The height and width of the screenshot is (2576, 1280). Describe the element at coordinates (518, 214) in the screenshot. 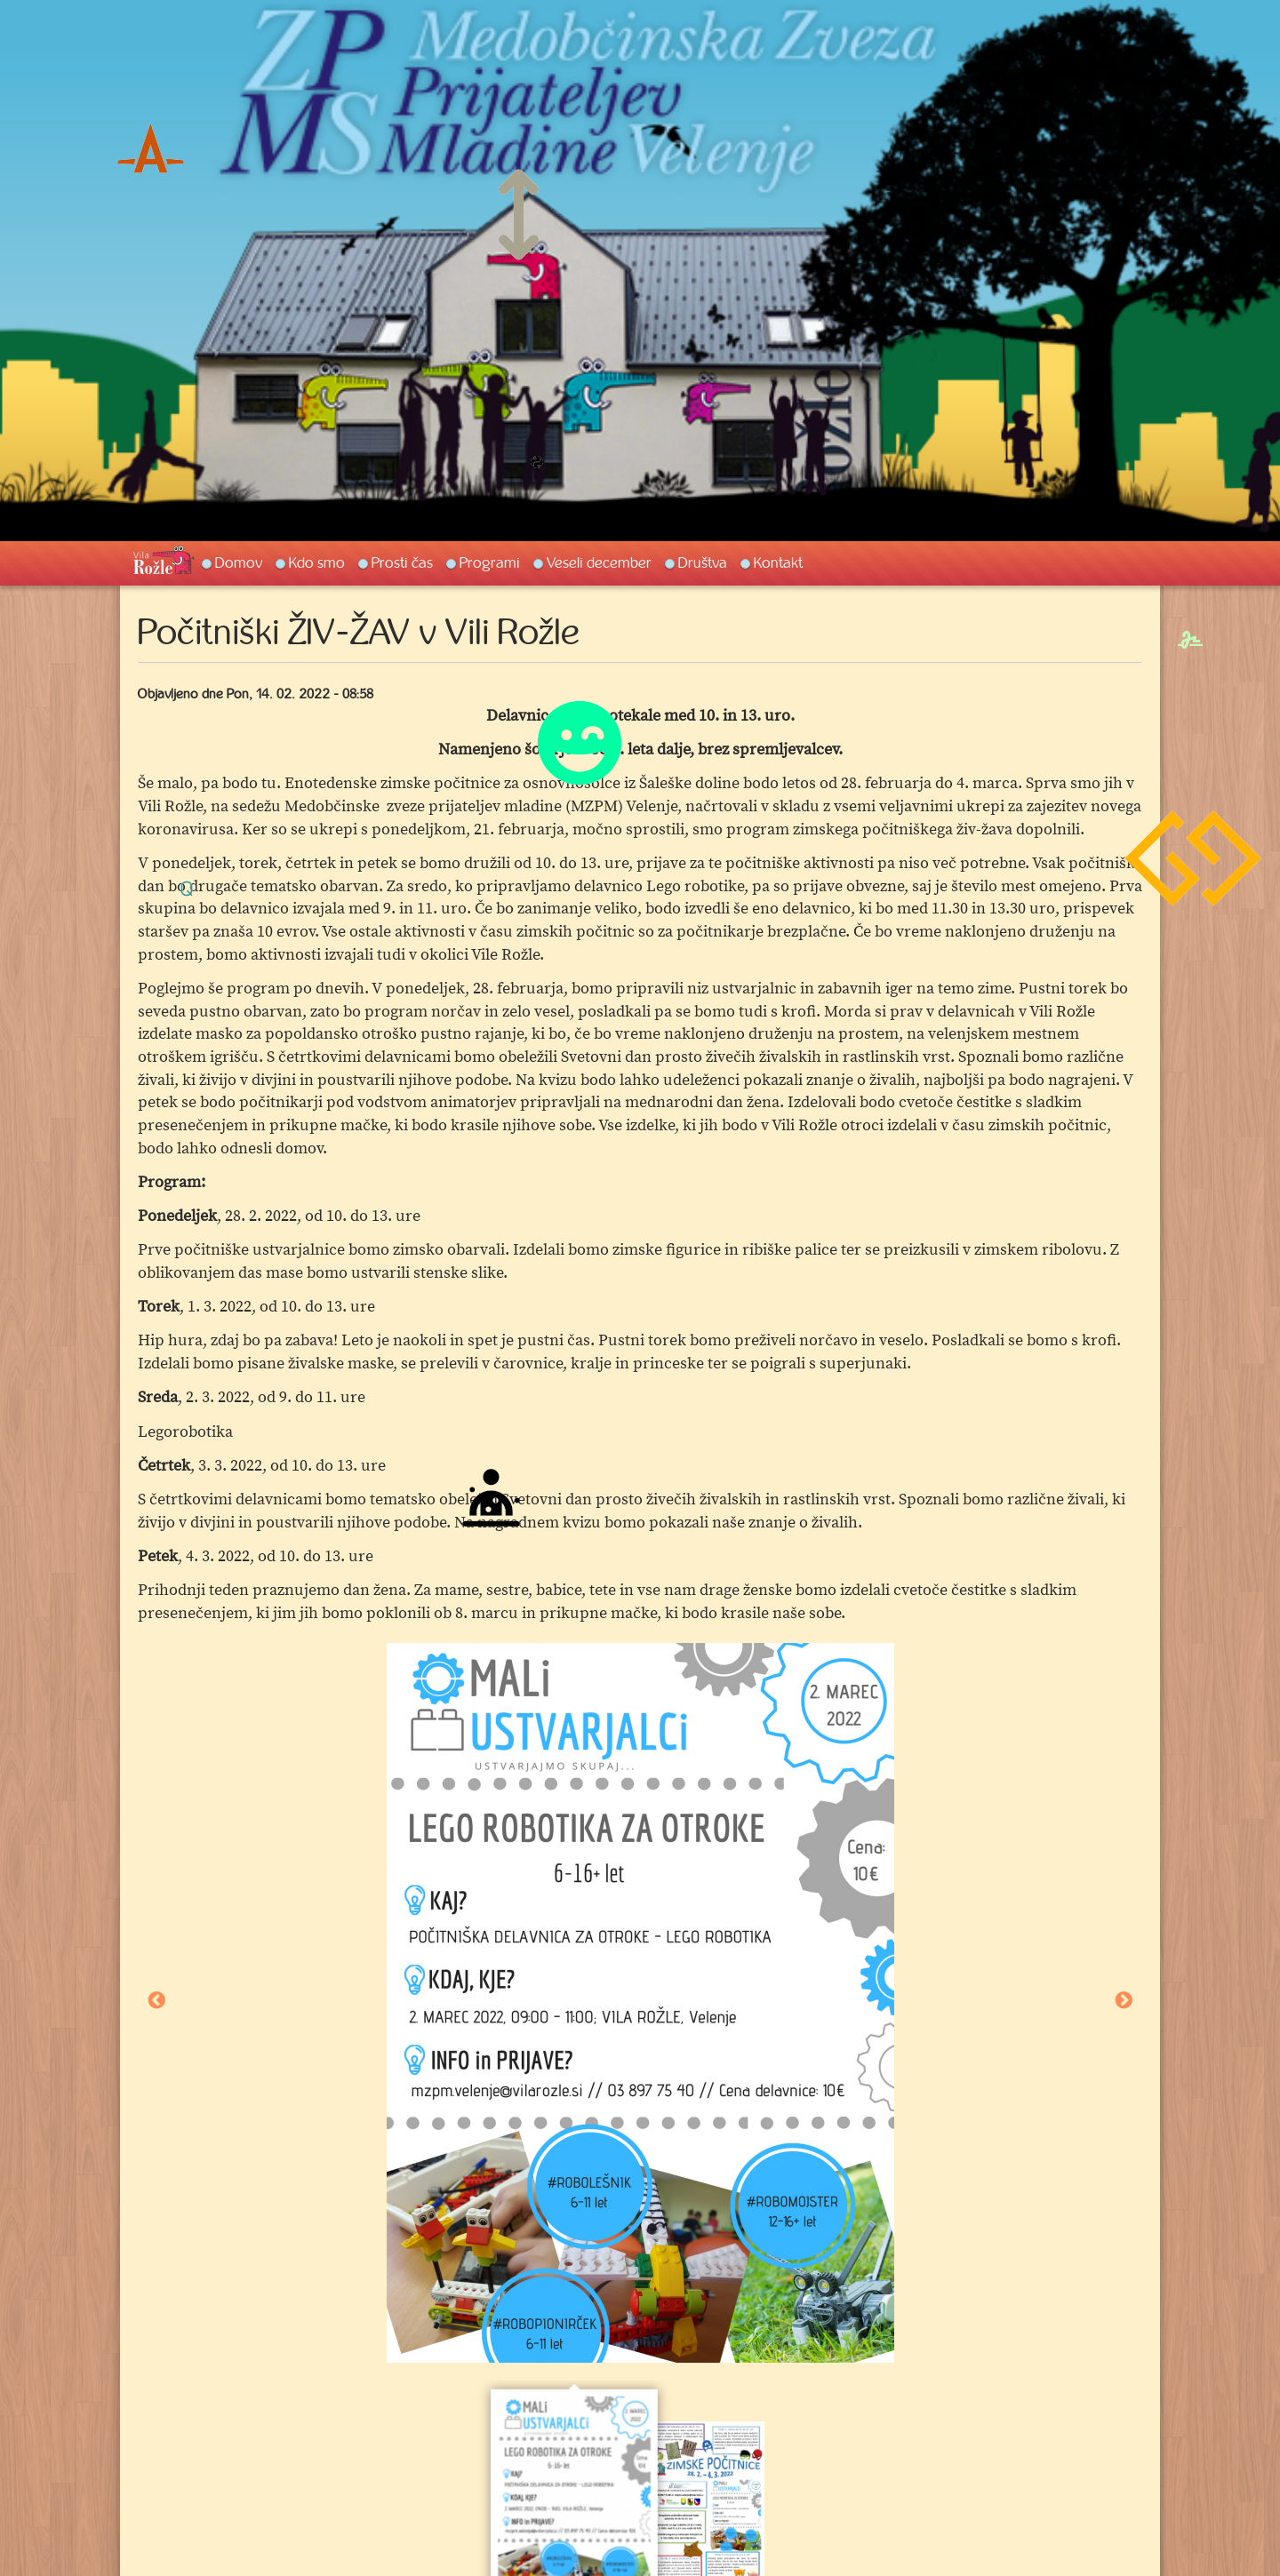

I see `adjust vertical position or order` at that location.